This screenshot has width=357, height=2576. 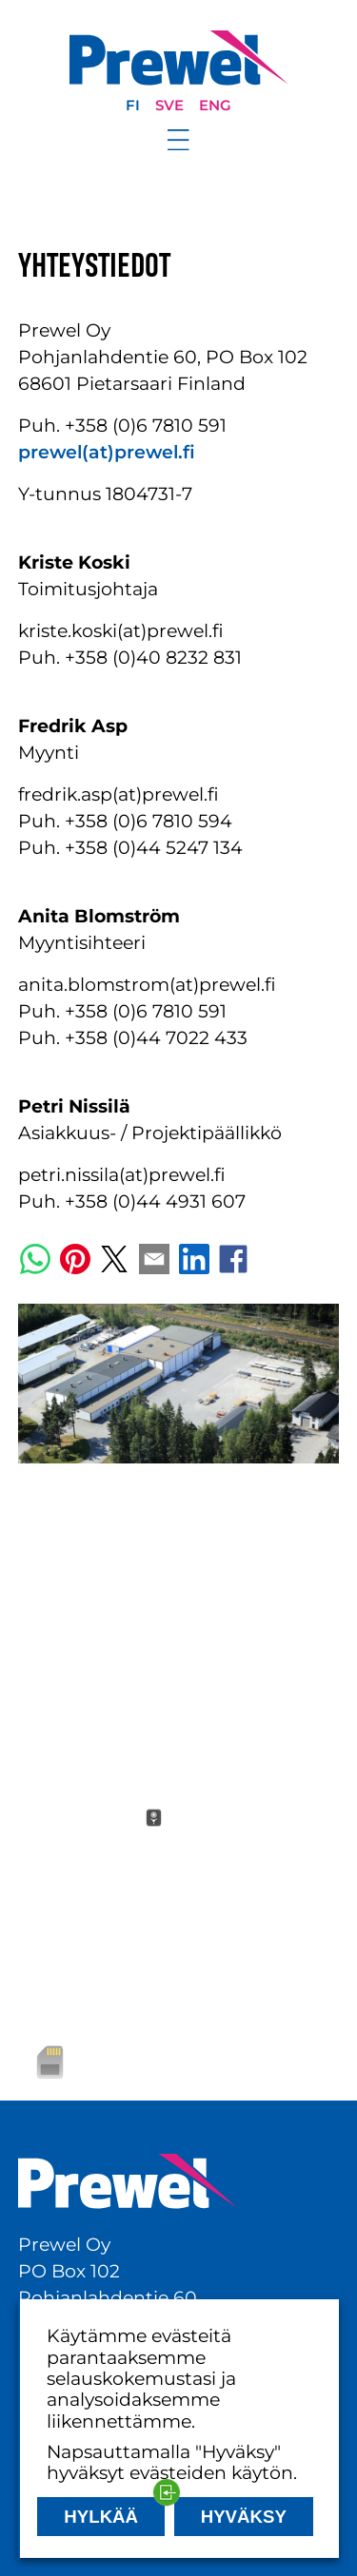 What do you see at coordinates (167, 2492) in the screenshot?
I see `log out of the current user session` at bounding box center [167, 2492].